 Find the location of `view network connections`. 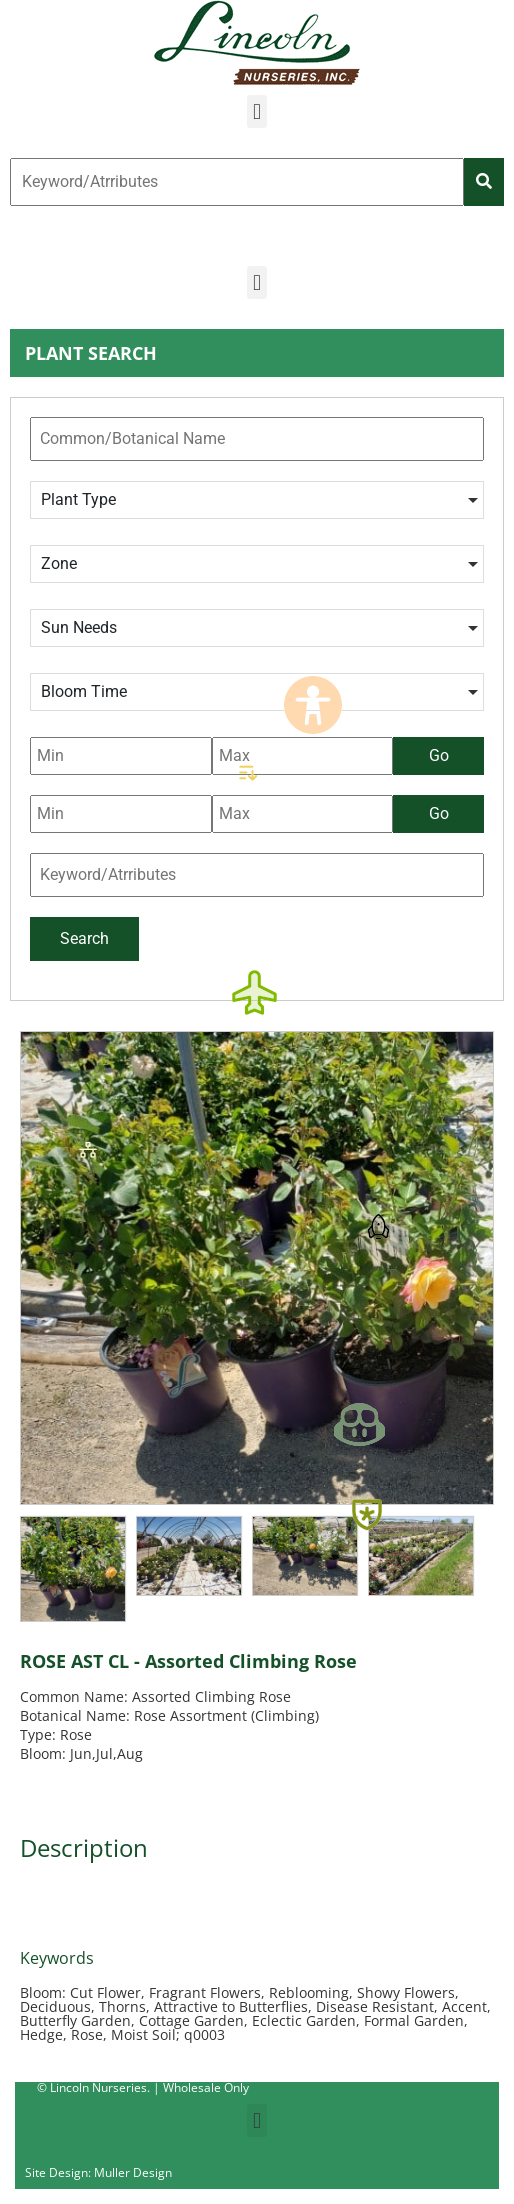

view network connections is located at coordinates (88, 1150).